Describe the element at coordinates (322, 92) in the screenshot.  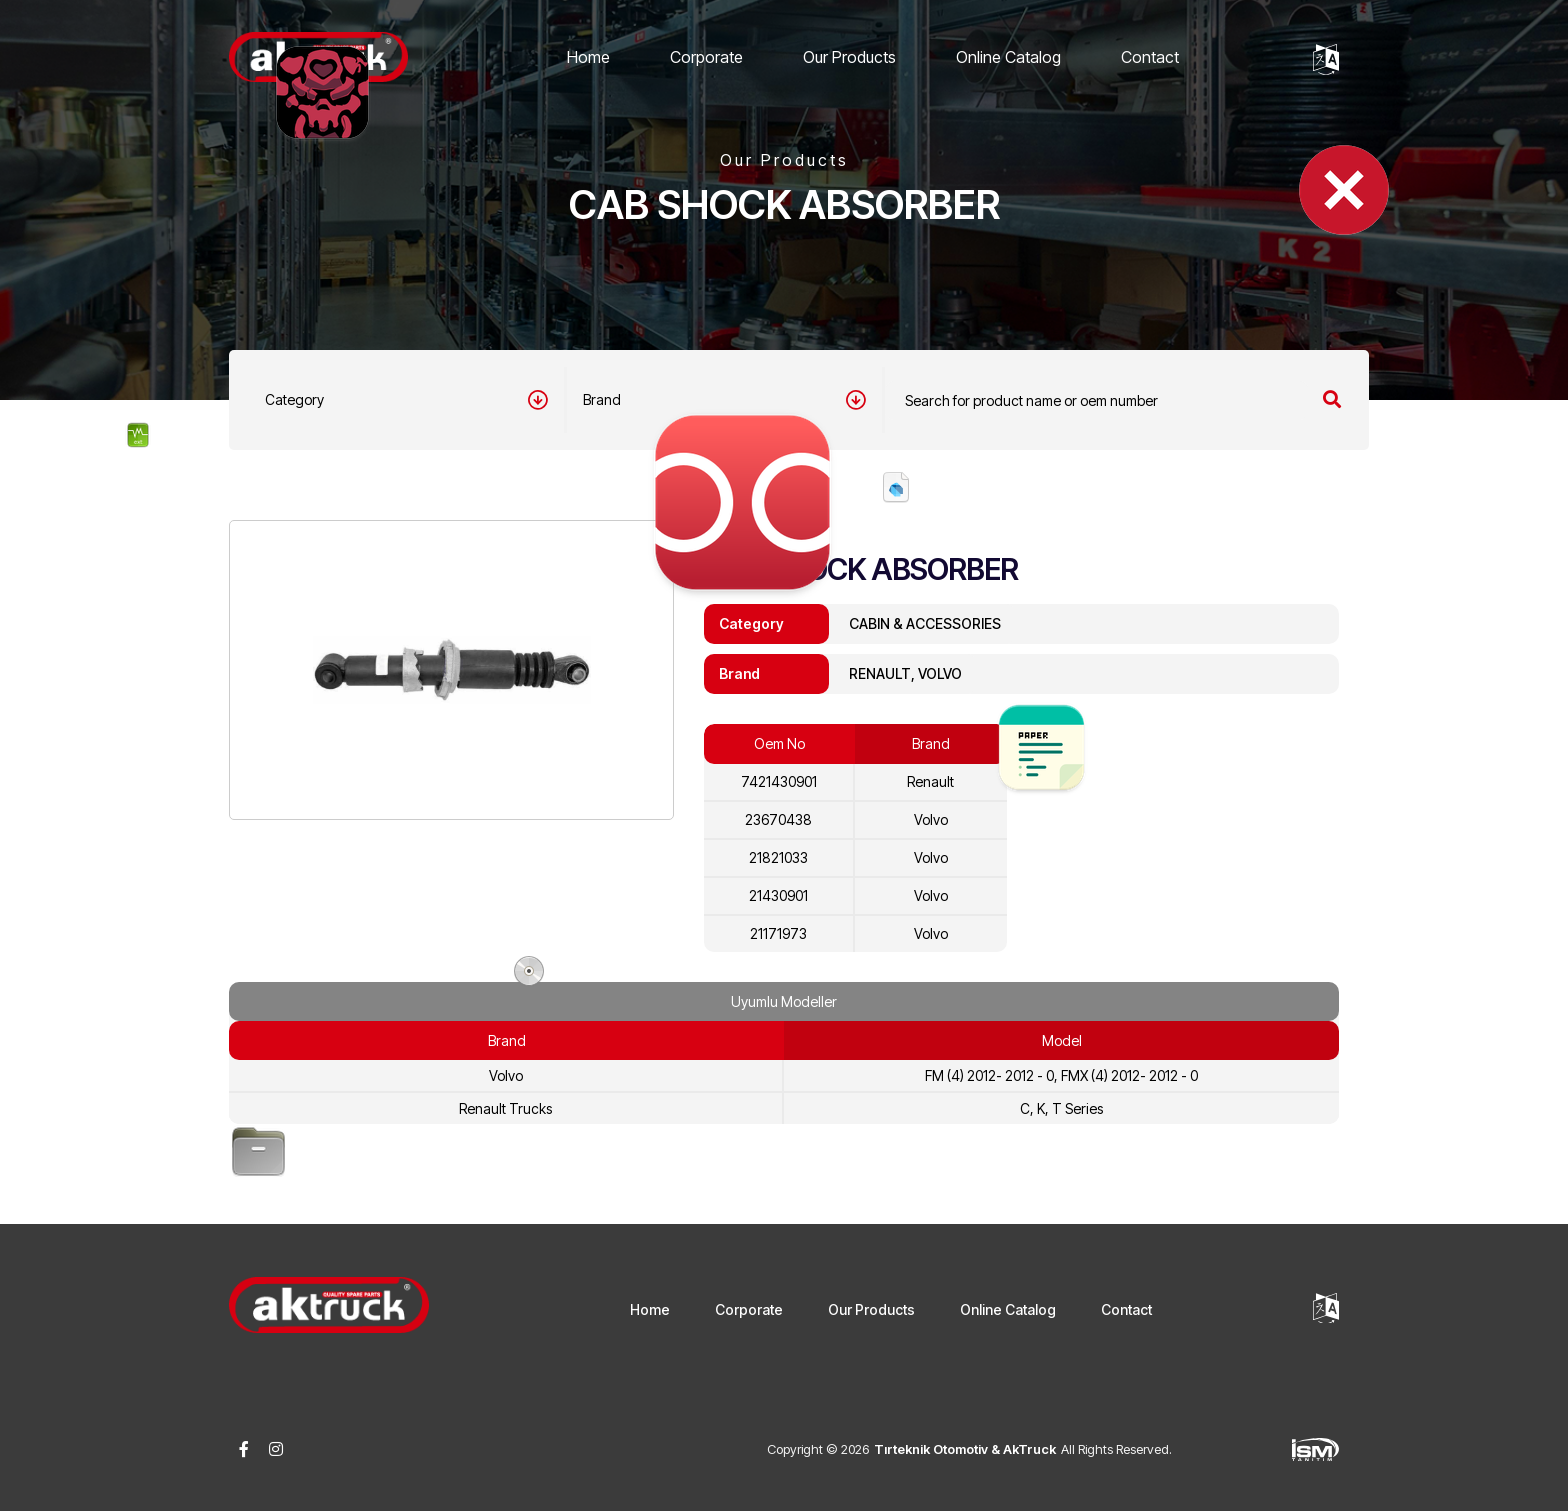
I see `launch helltaker game` at that location.